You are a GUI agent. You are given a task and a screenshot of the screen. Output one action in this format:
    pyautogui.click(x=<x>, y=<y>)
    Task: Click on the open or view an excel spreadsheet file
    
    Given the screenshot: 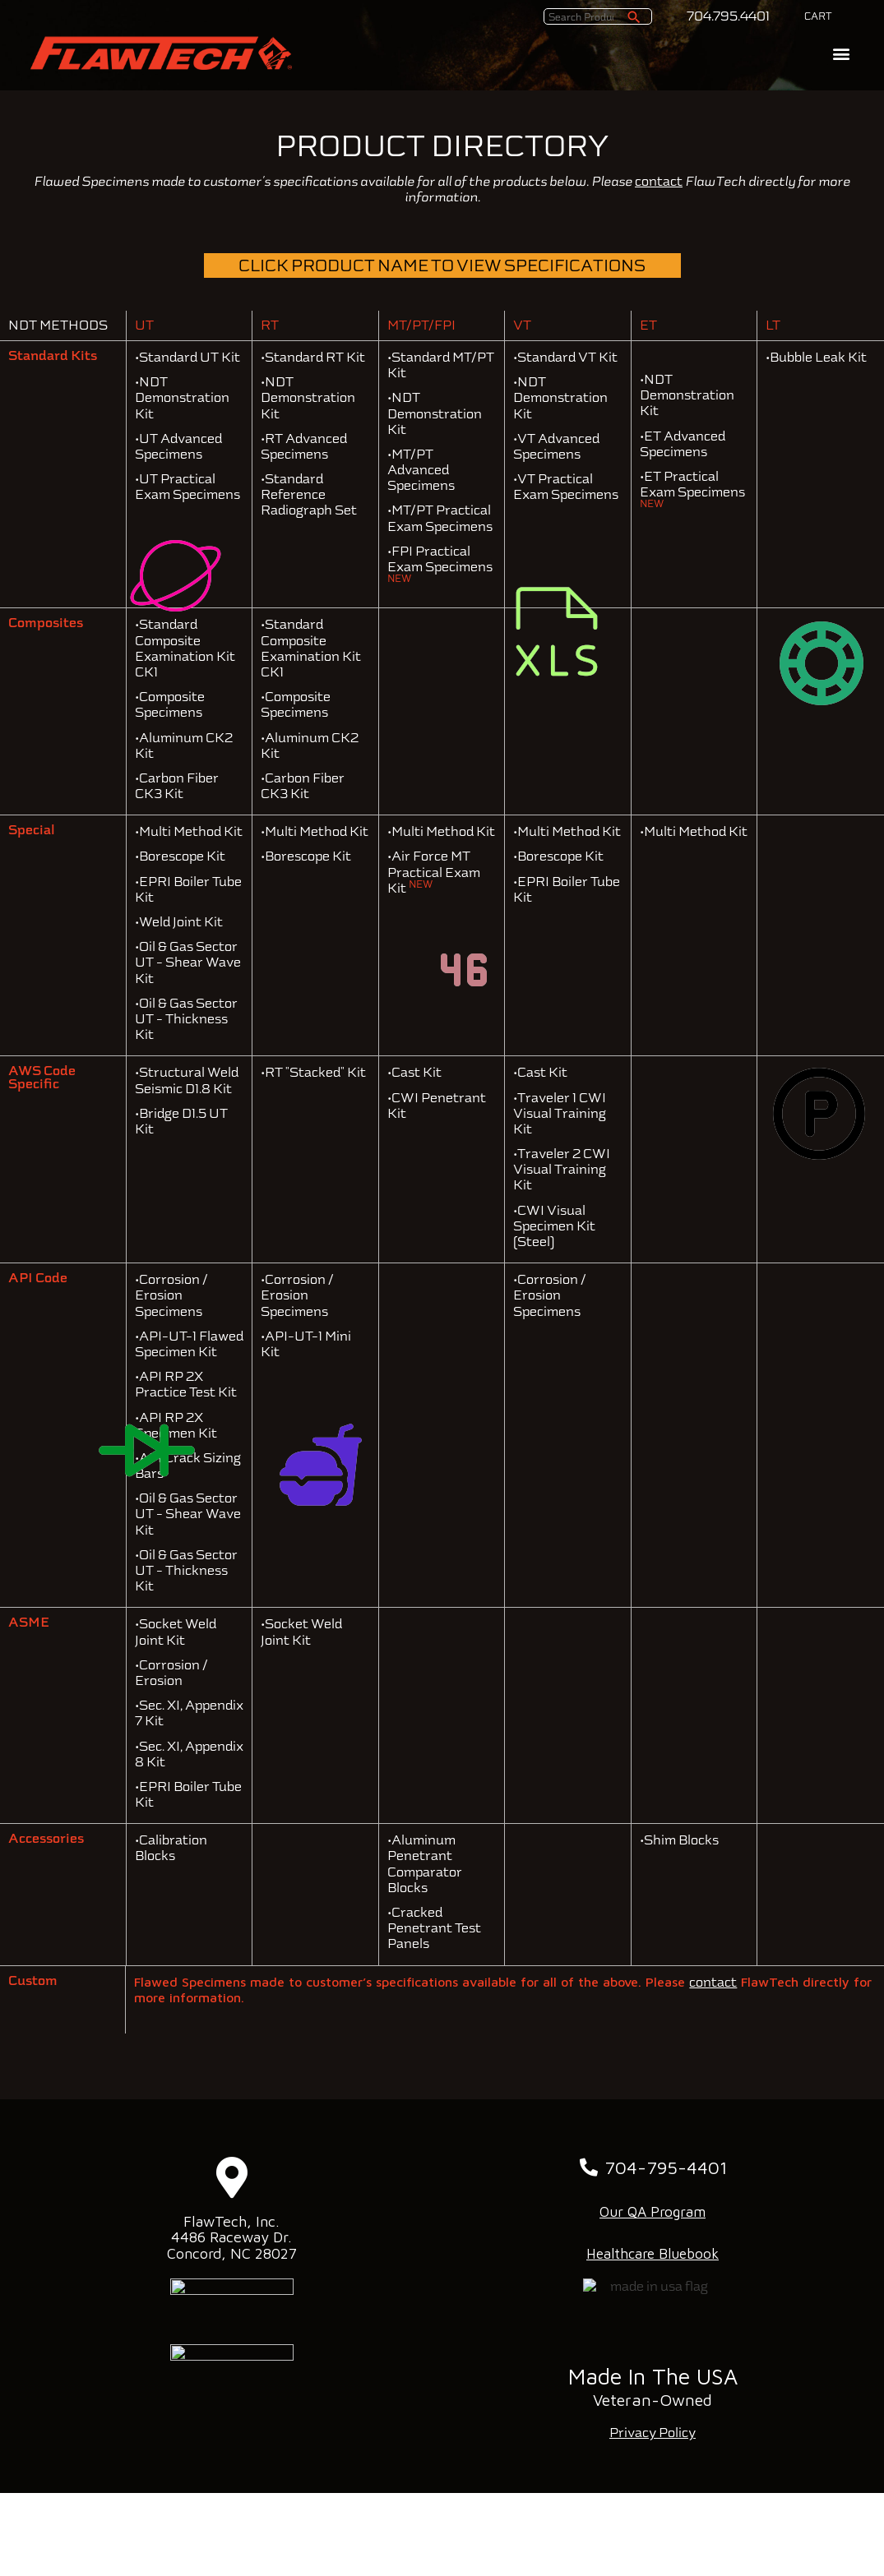 What is the action you would take?
    pyautogui.click(x=557, y=635)
    